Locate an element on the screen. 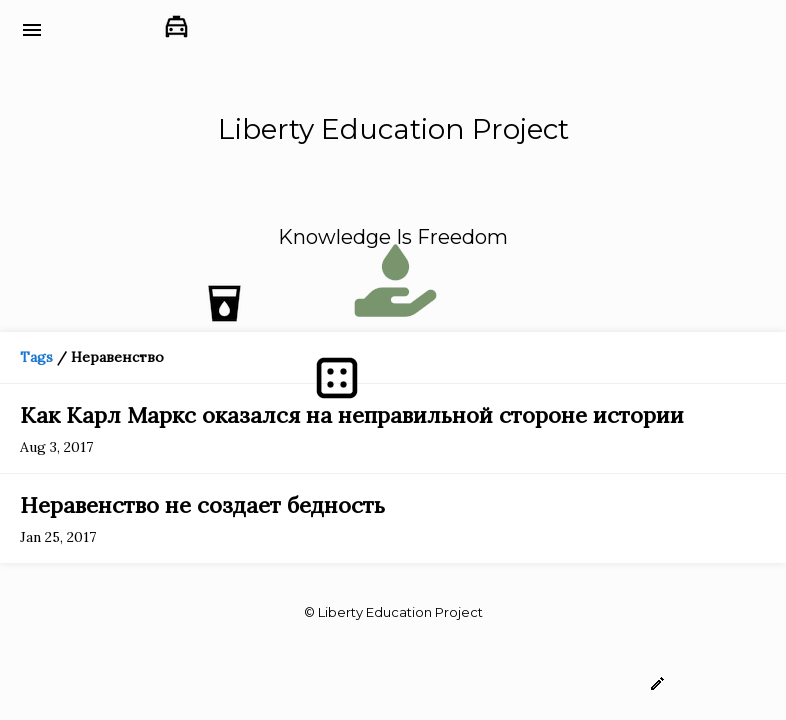  edit or modify content is located at coordinates (657, 683).